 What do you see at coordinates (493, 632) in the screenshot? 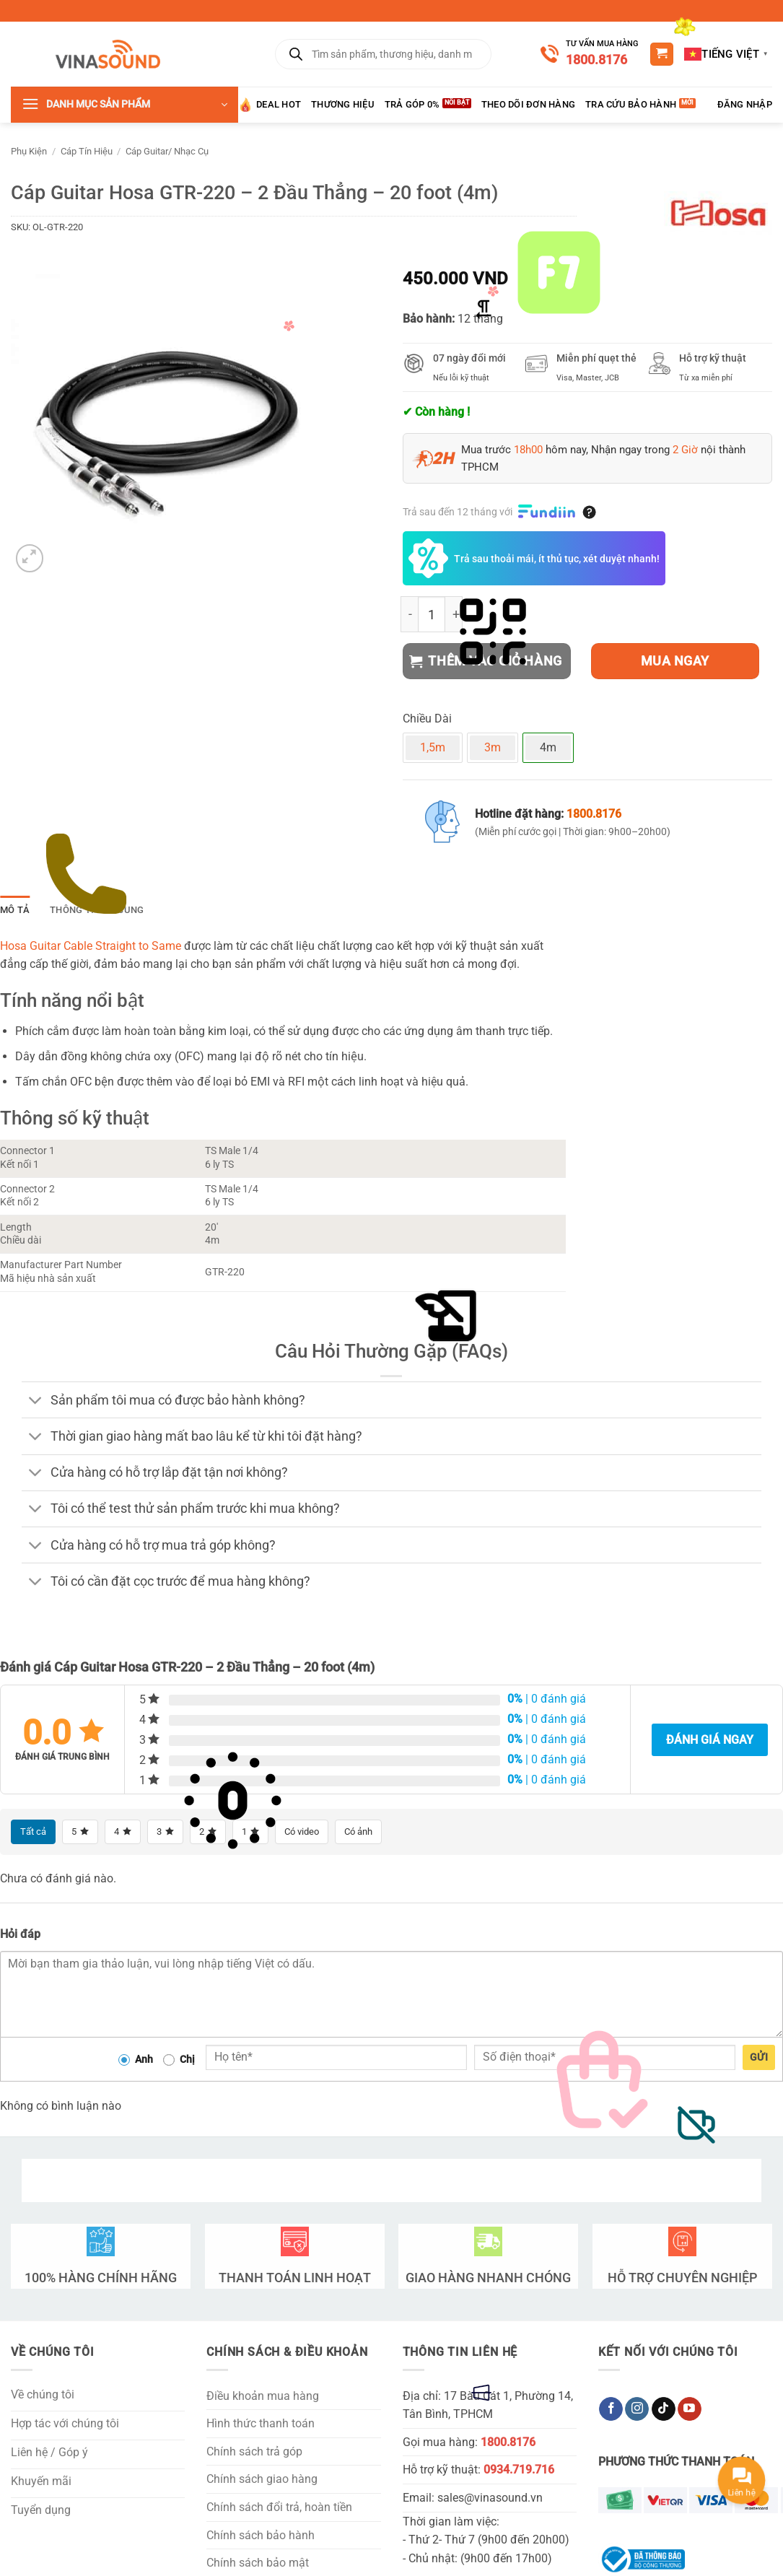
I see `scan or generate a QR code` at bounding box center [493, 632].